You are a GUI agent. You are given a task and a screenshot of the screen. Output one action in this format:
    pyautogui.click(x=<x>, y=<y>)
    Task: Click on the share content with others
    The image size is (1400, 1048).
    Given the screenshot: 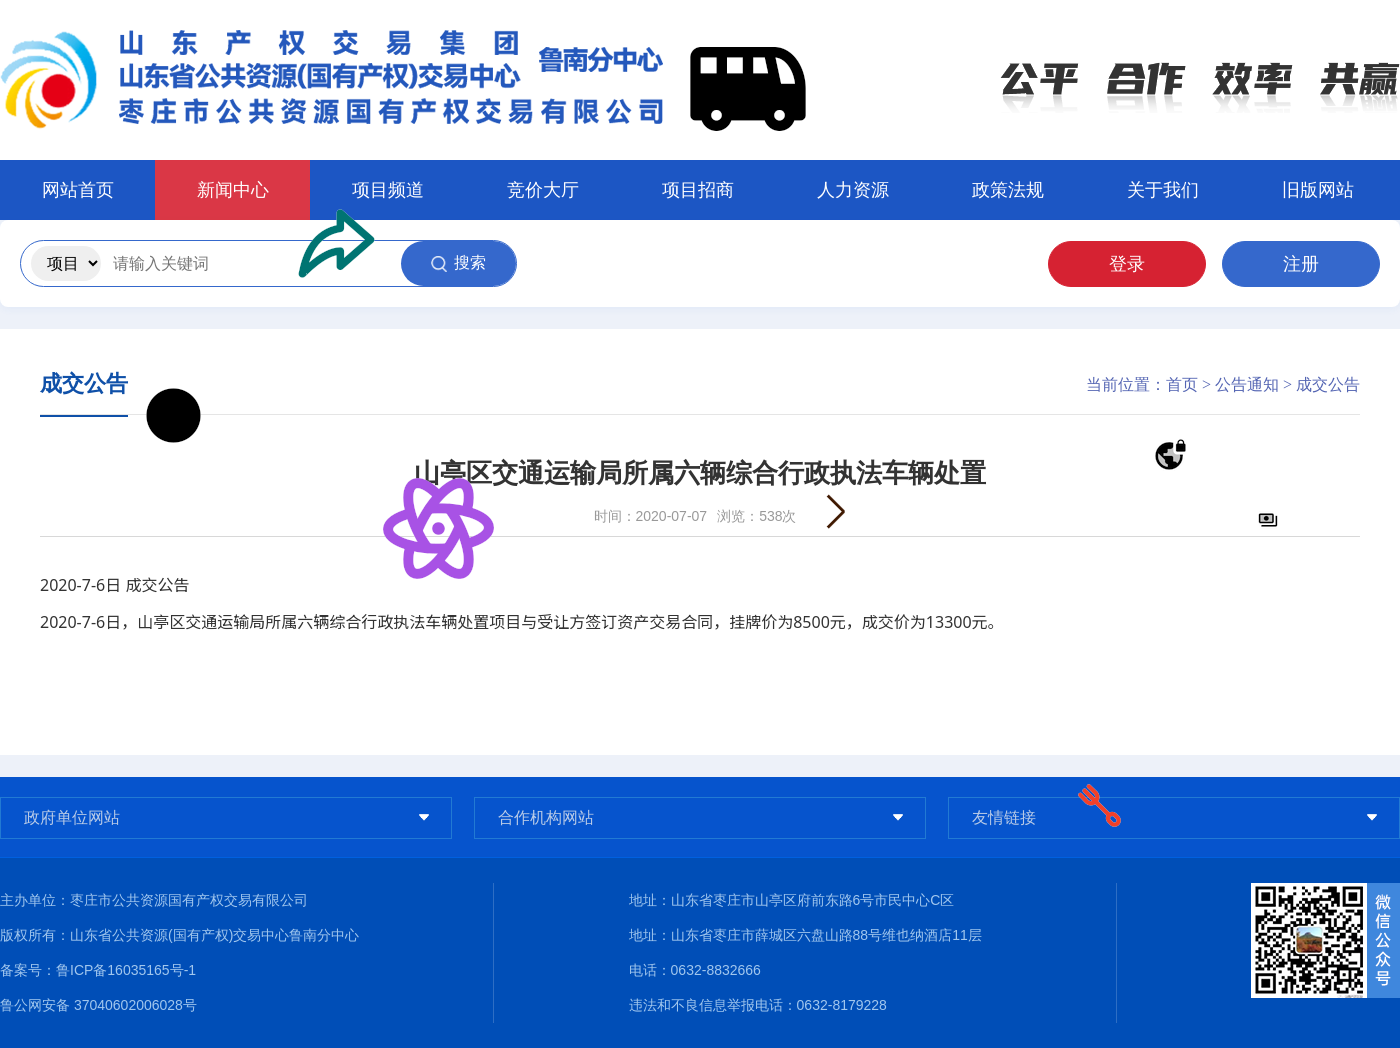 What is the action you would take?
    pyautogui.click(x=336, y=243)
    